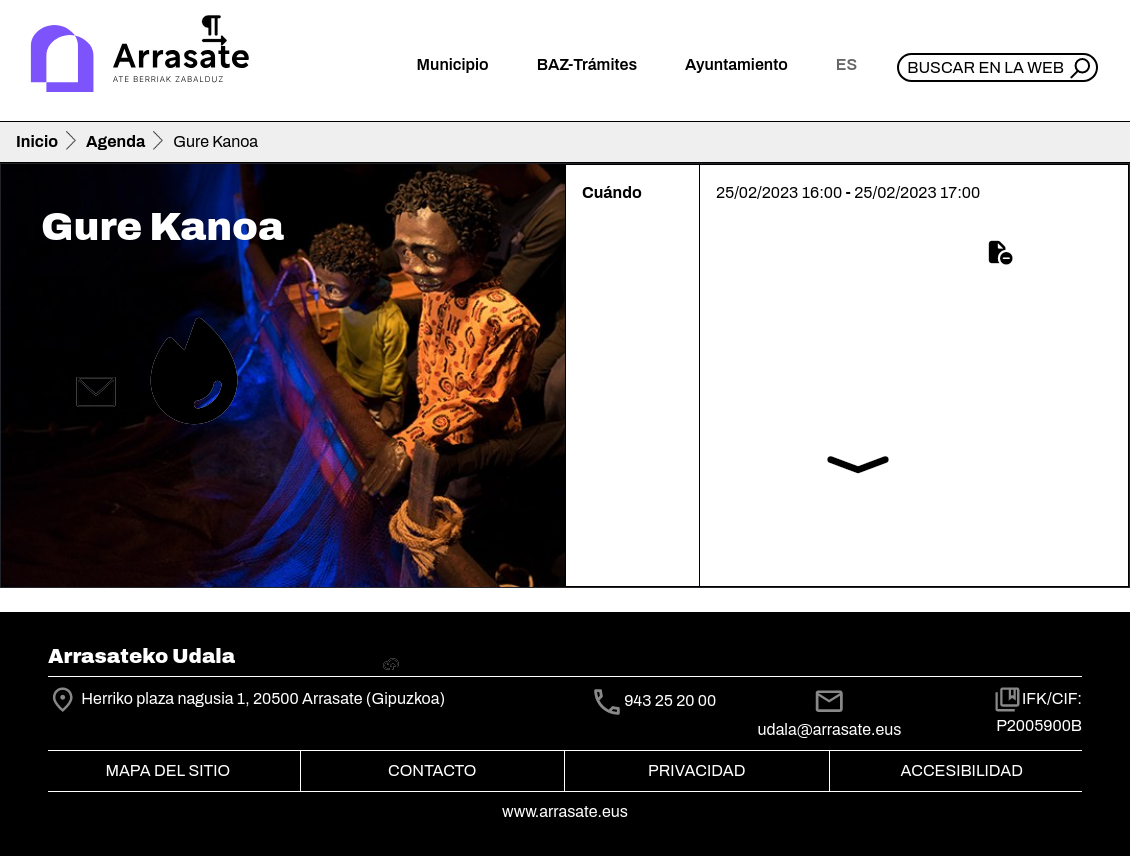  Describe the element at coordinates (391, 664) in the screenshot. I see `upload file to cloud storage` at that location.